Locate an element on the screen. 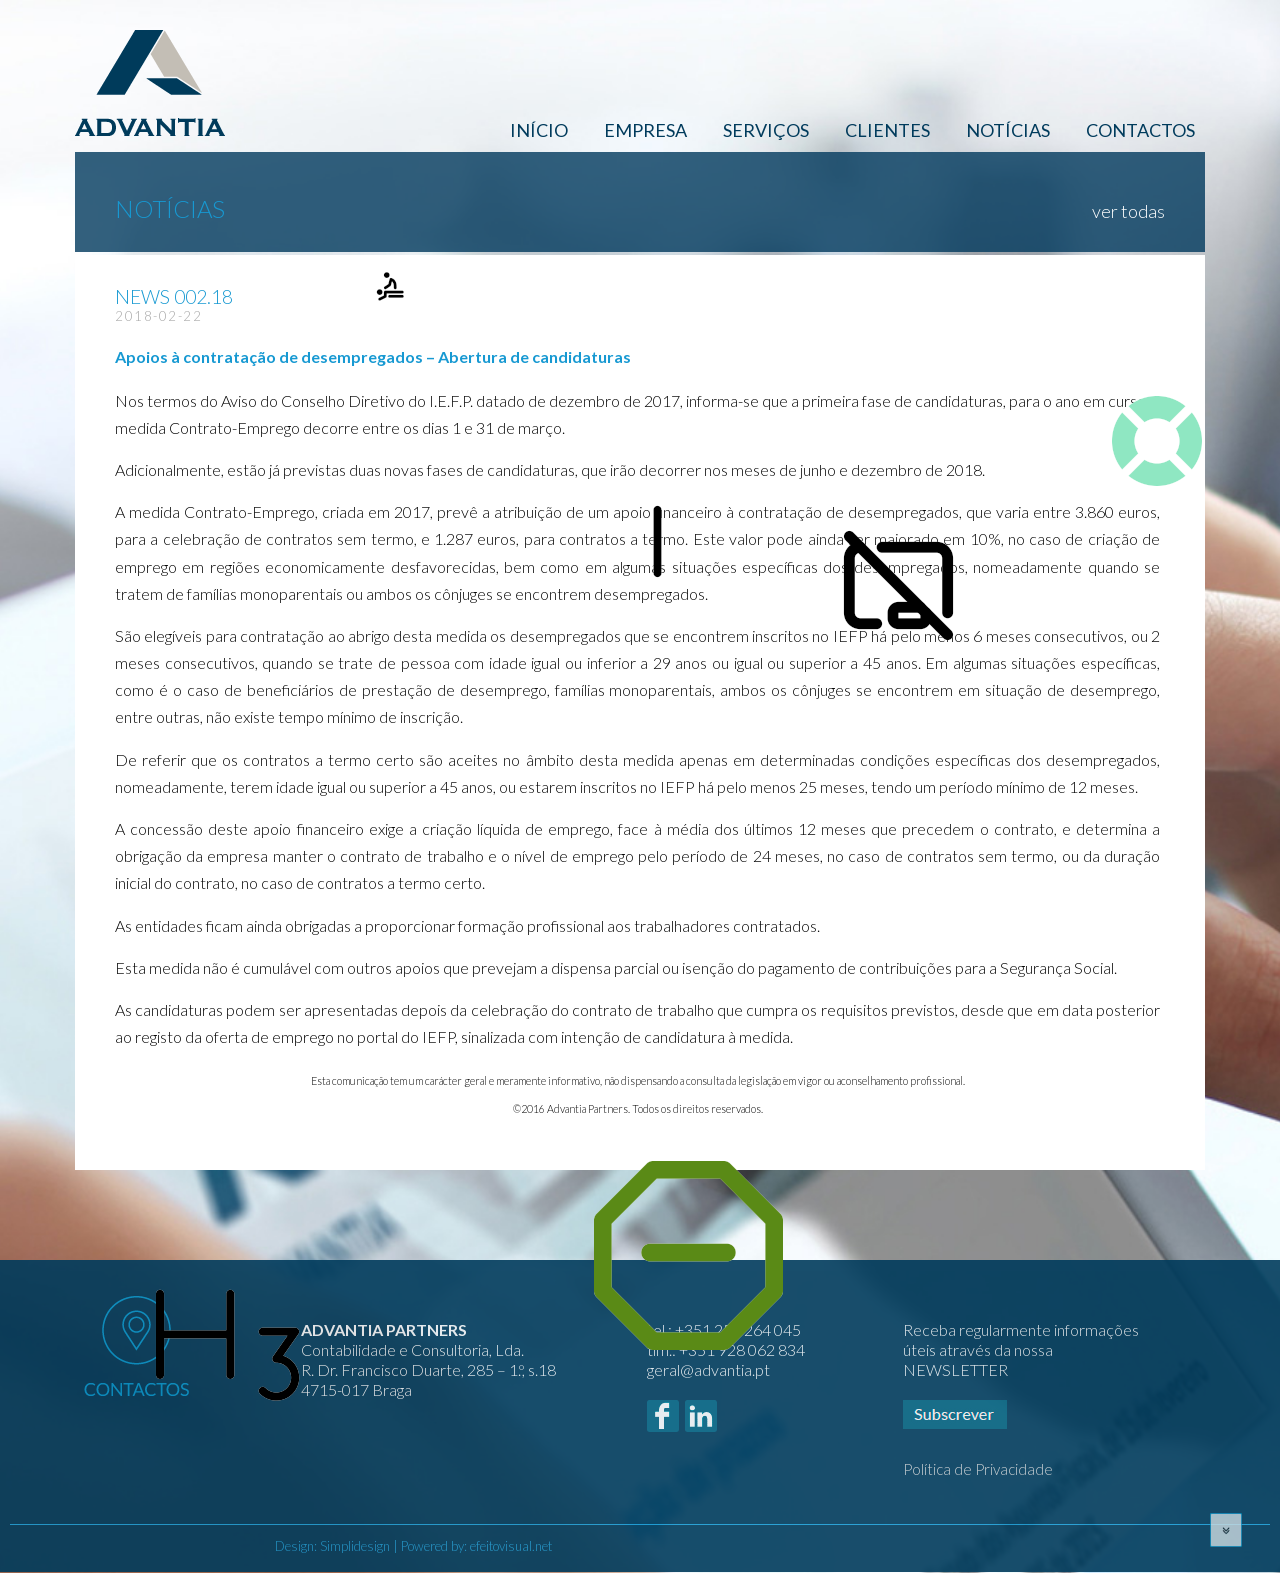  format text as heading level 3 is located at coordinates (219, 1342).